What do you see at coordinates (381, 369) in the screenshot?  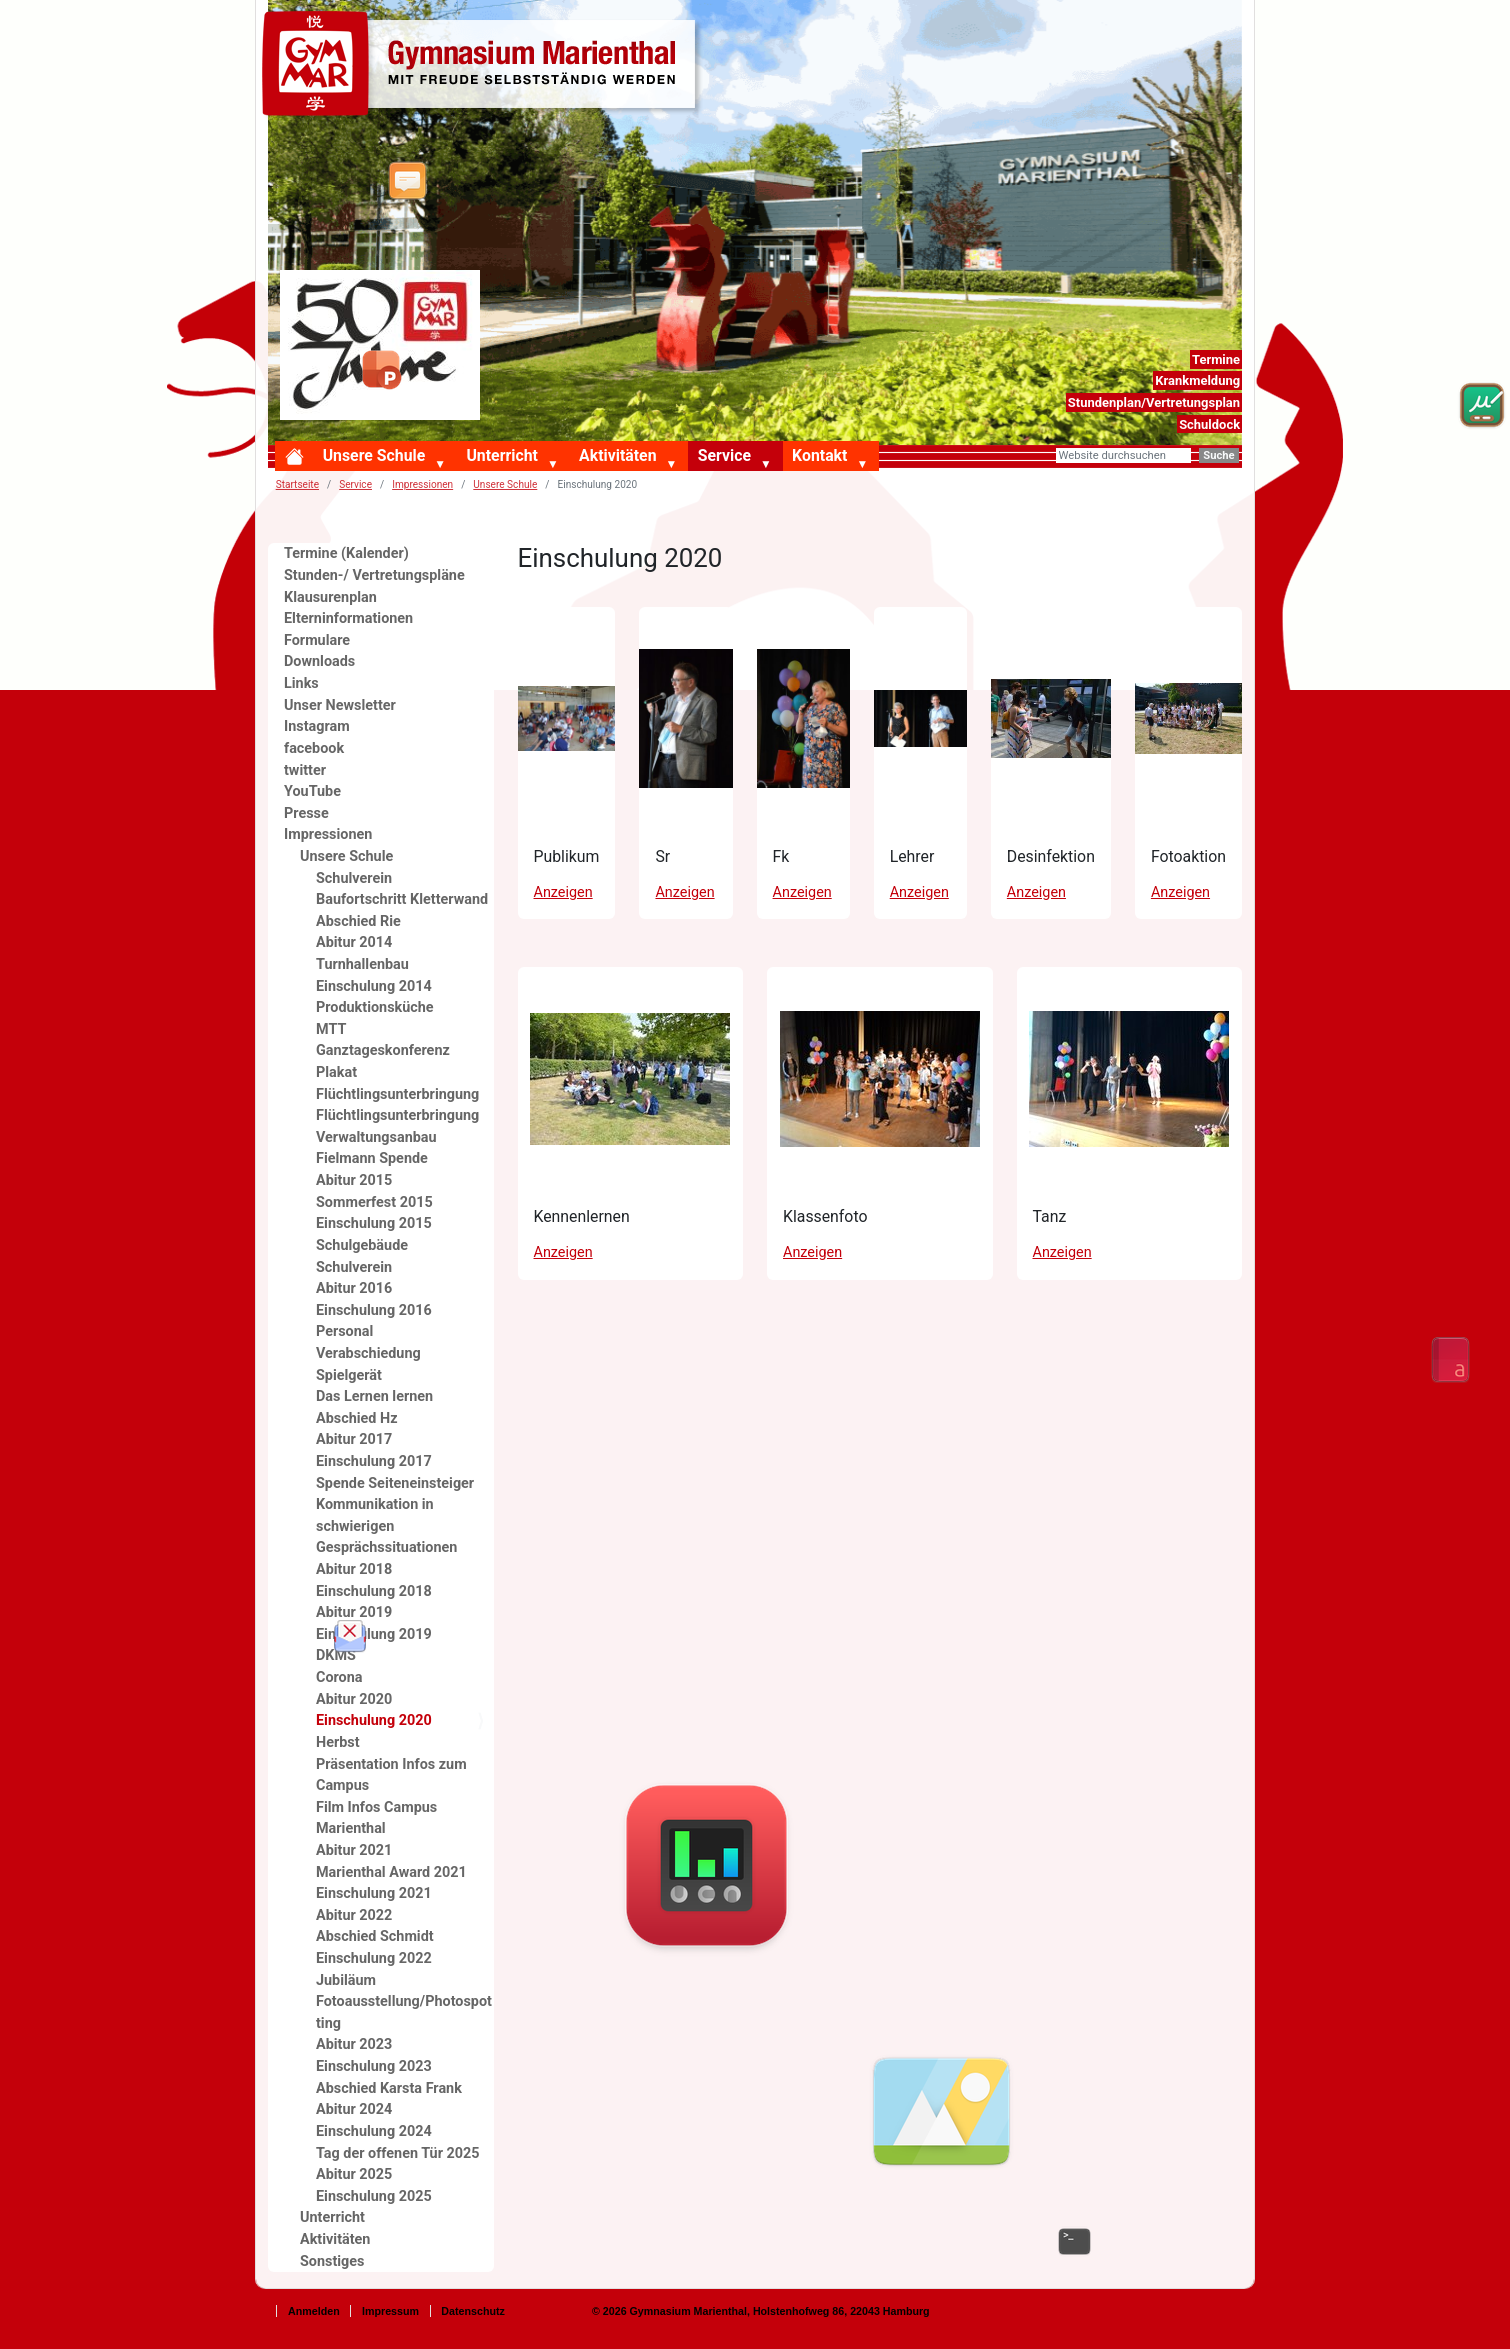 I see `open Microsoft PowerPoint` at bounding box center [381, 369].